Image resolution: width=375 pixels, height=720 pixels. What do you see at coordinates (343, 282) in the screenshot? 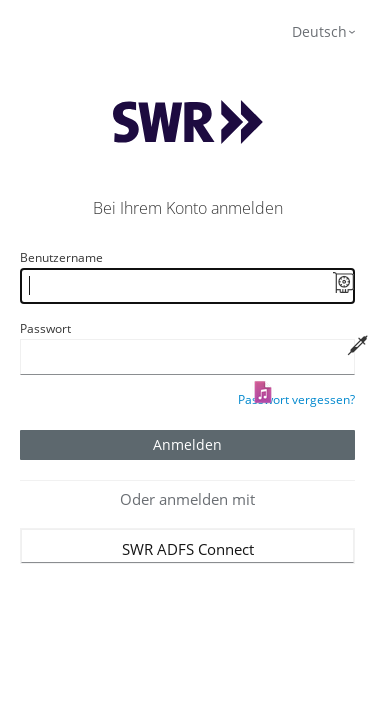
I see `view graphics card information` at bounding box center [343, 282].